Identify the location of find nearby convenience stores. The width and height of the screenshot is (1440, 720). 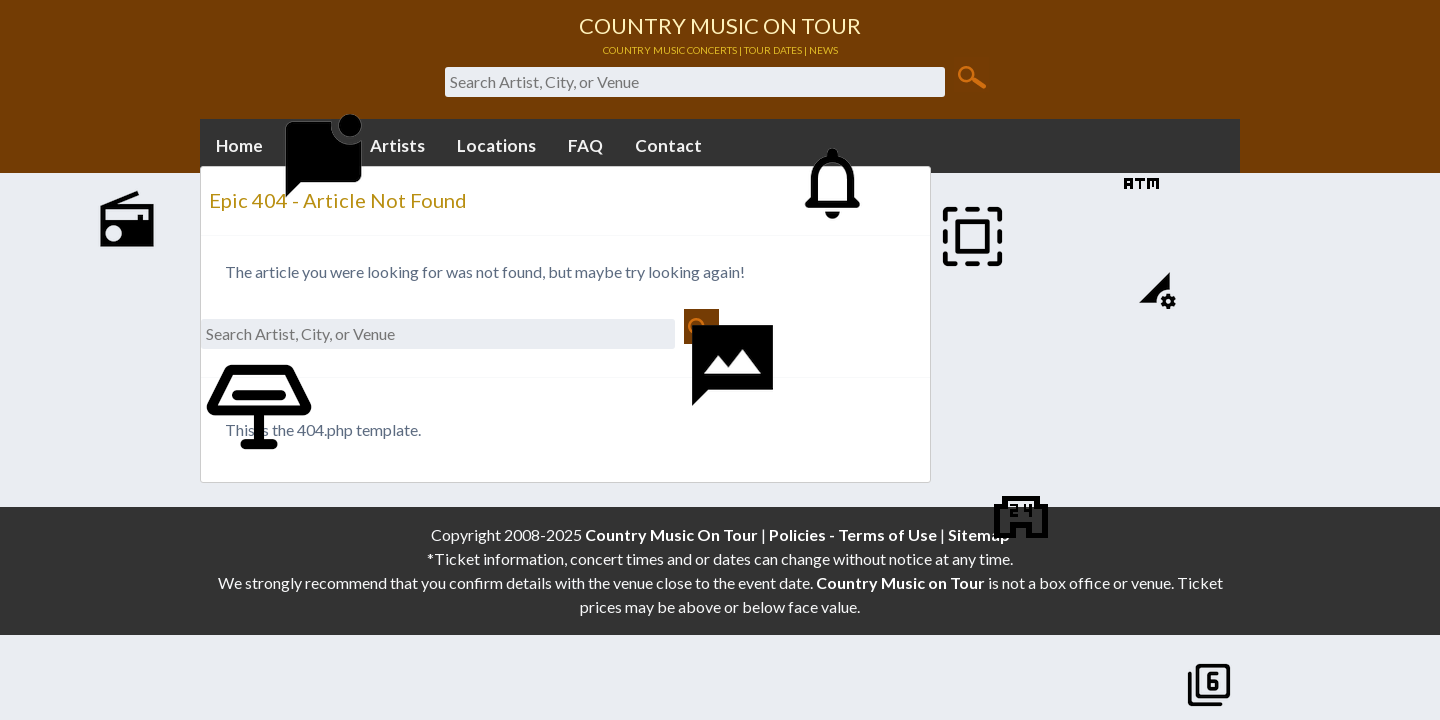
(1021, 517).